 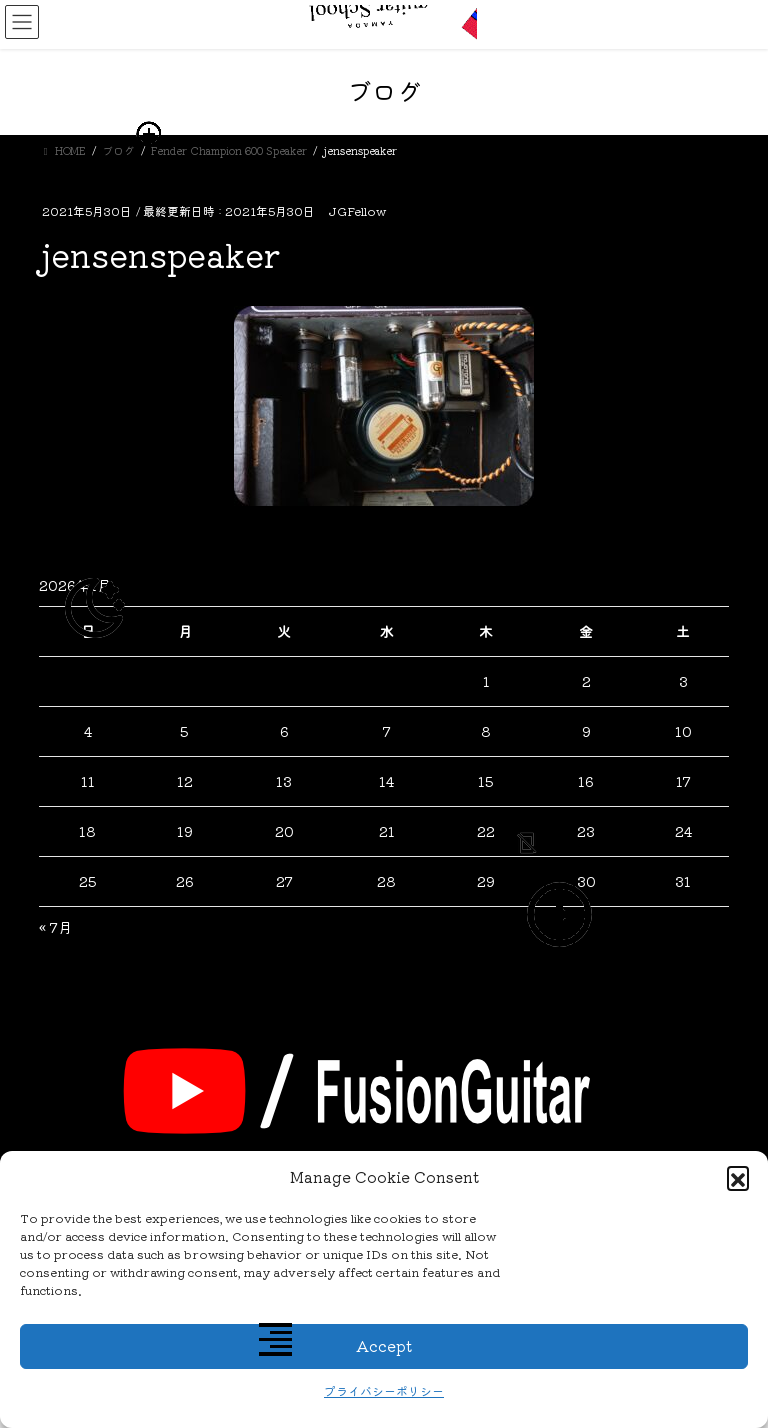 What do you see at coordinates (275, 1339) in the screenshot?
I see `align text to the right` at bounding box center [275, 1339].